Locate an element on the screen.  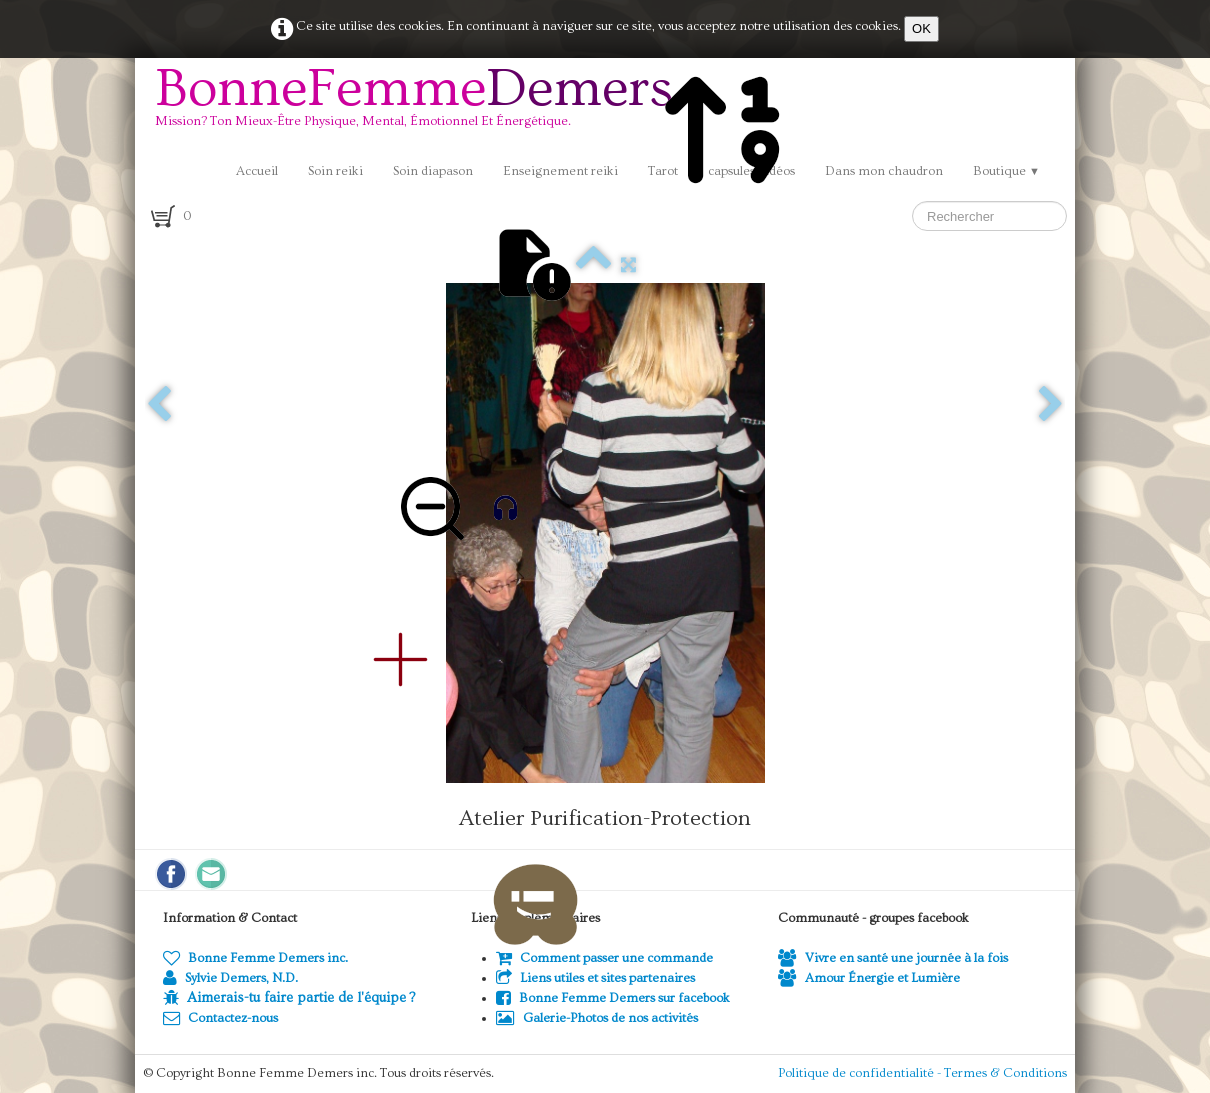
access audio or music player is located at coordinates (505, 508).